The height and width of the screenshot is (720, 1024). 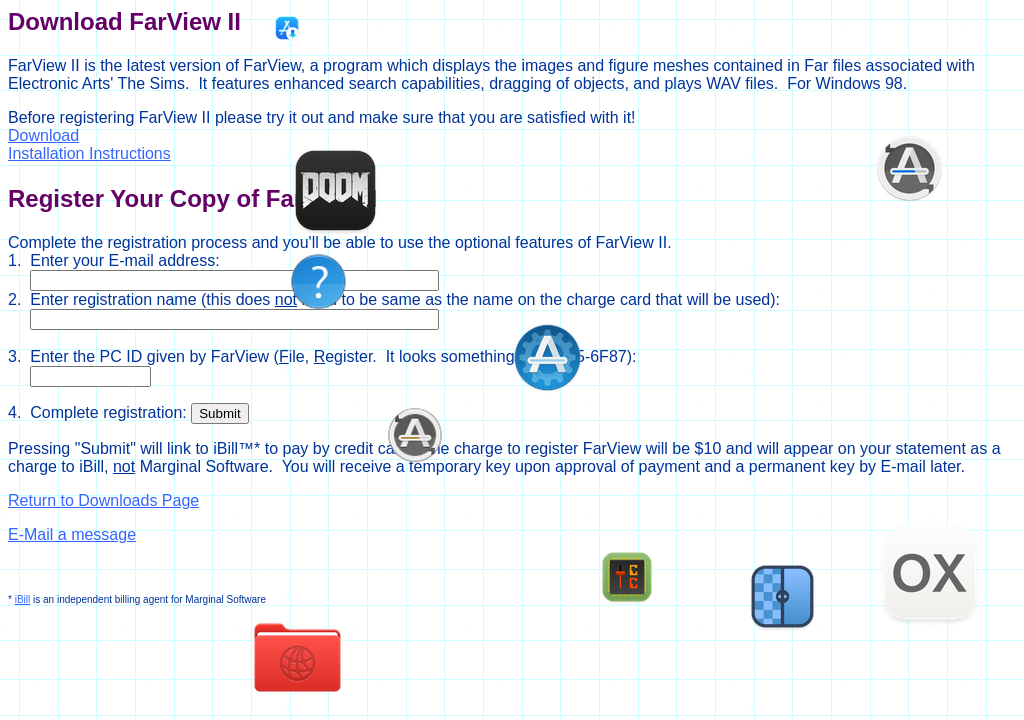 I want to click on open the software update application, so click(x=415, y=435).